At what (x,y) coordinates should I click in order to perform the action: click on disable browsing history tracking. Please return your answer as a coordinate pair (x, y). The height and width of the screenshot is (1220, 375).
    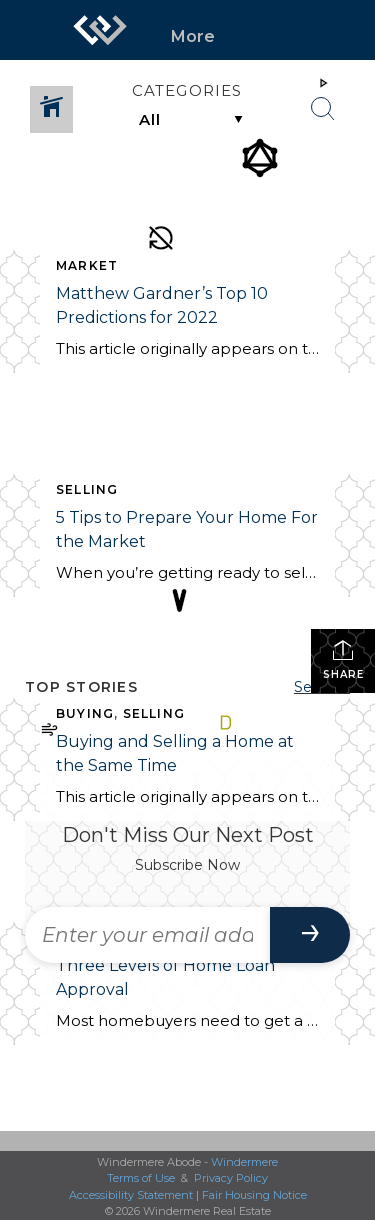
    Looking at the image, I should click on (161, 238).